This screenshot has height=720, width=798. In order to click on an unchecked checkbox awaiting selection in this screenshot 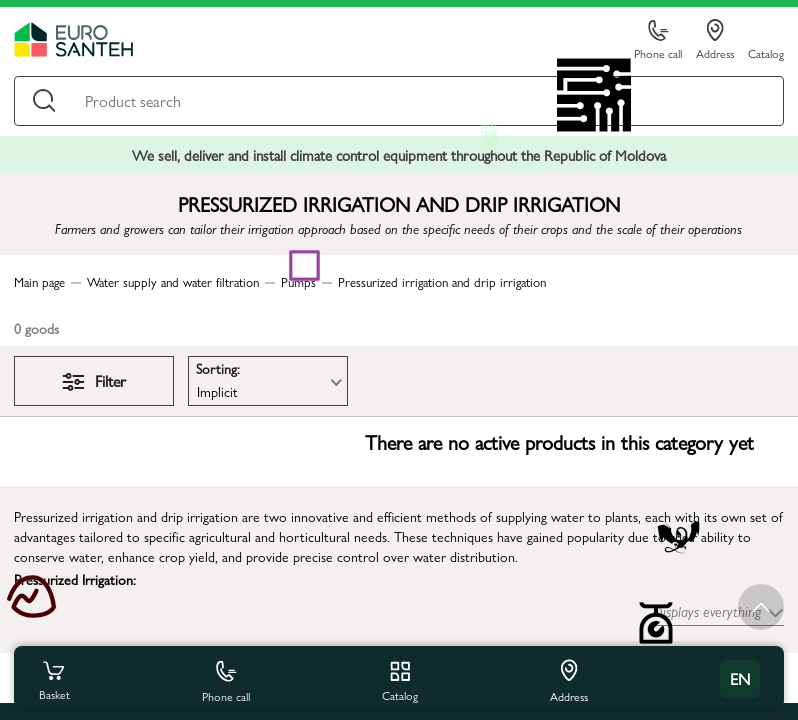, I will do `click(304, 265)`.